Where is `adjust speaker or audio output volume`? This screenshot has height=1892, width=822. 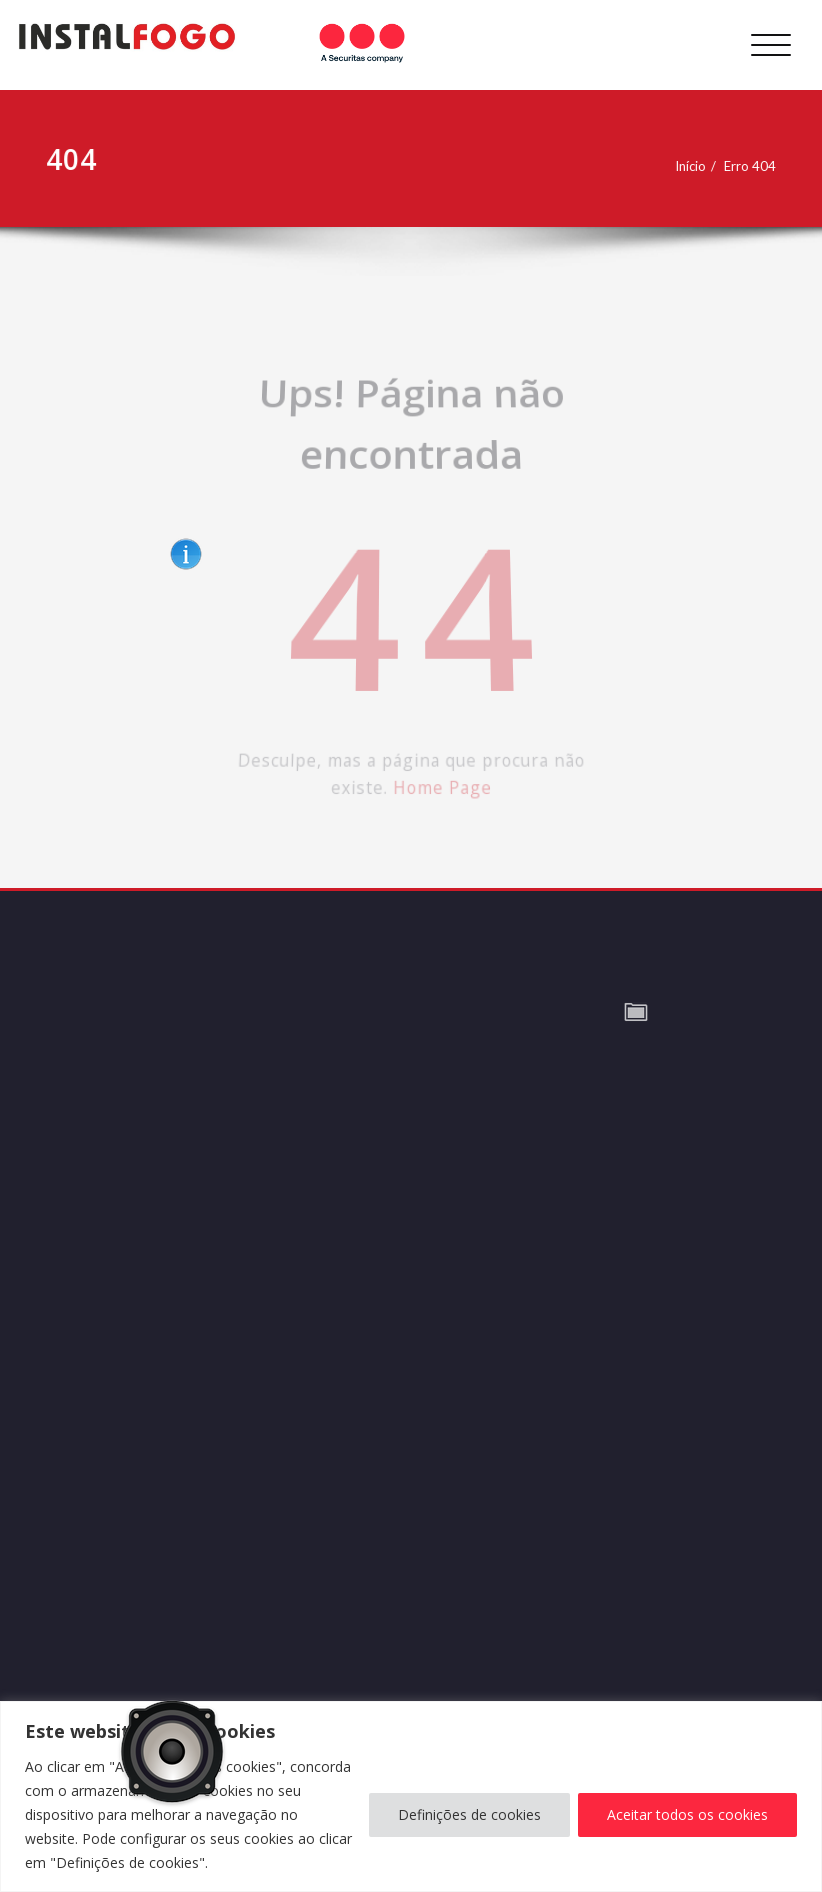
adjust speaker or audio output volume is located at coordinates (172, 1751).